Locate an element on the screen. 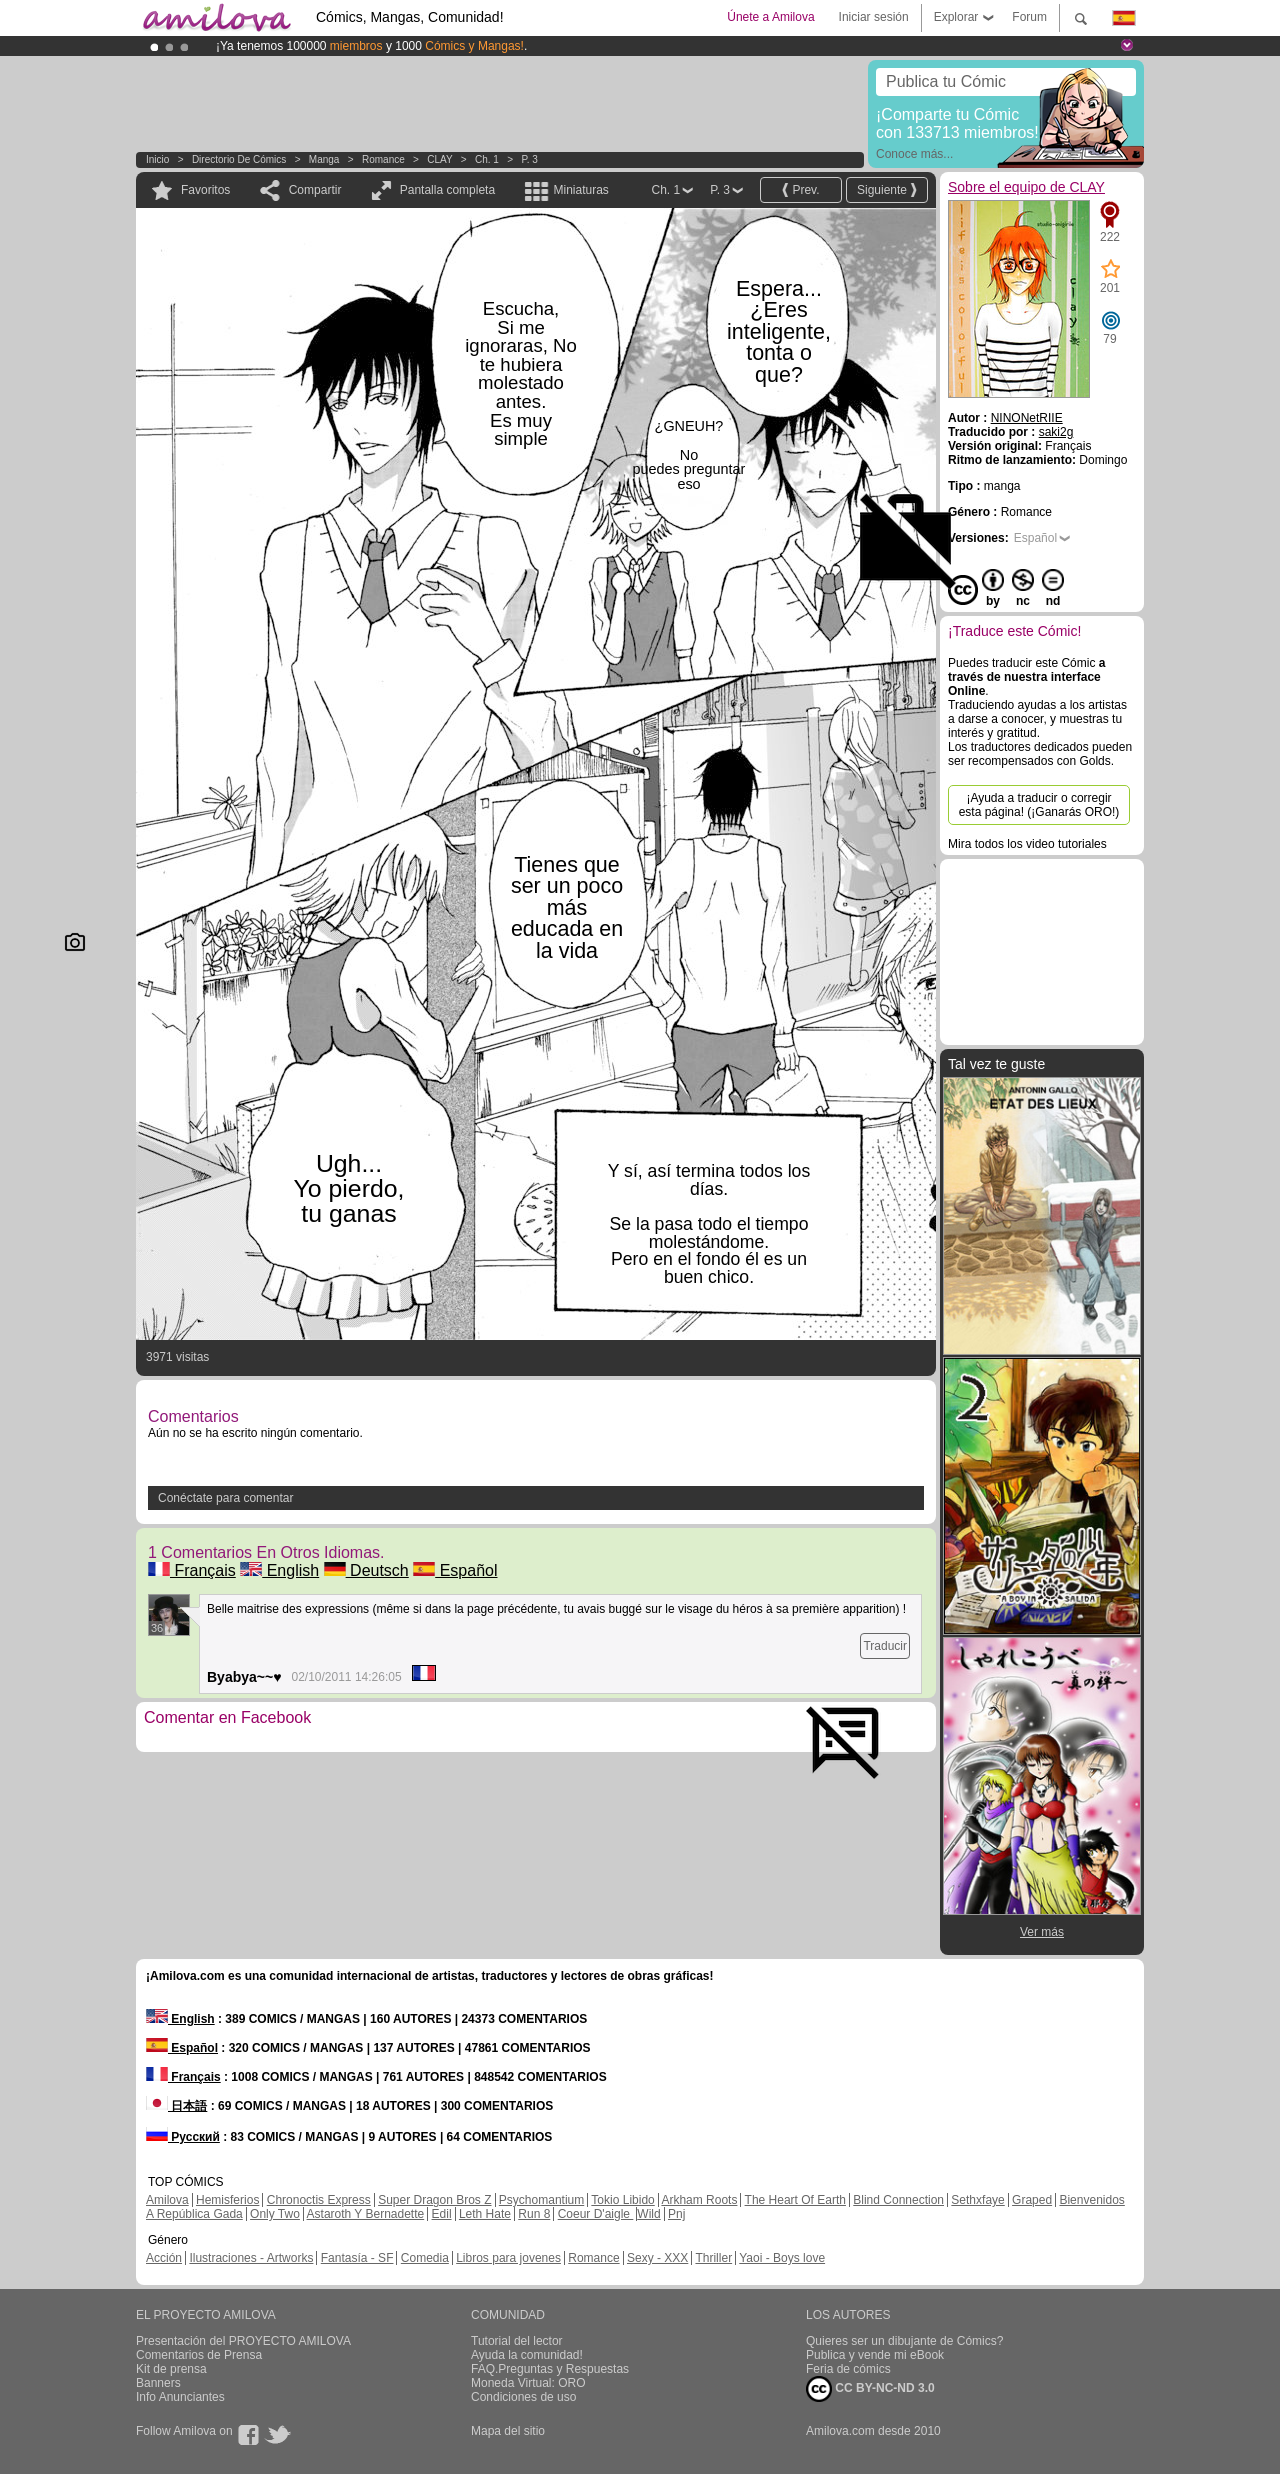 The height and width of the screenshot is (2474, 1280). mute or disable speaker notes is located at coordinates (845, 1740).